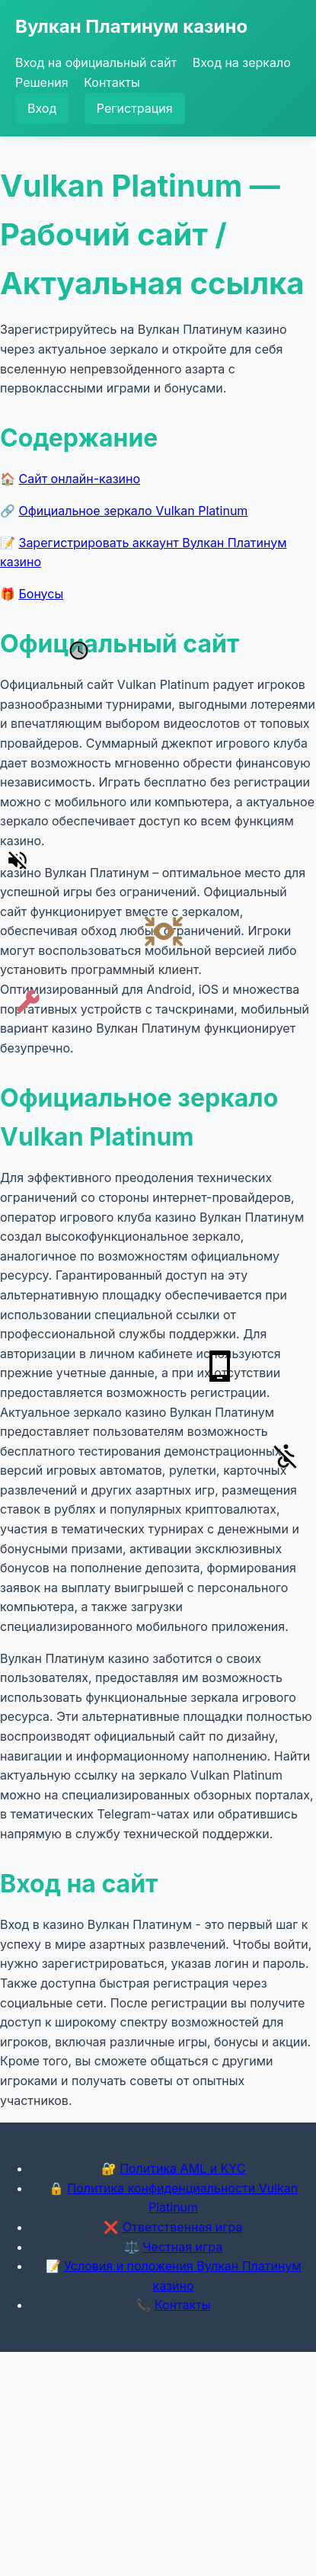 The image size is (316, 2576). Describe the element at coordinates (18, 860) in the screenshot. I see `mute audio or sound` at that location.